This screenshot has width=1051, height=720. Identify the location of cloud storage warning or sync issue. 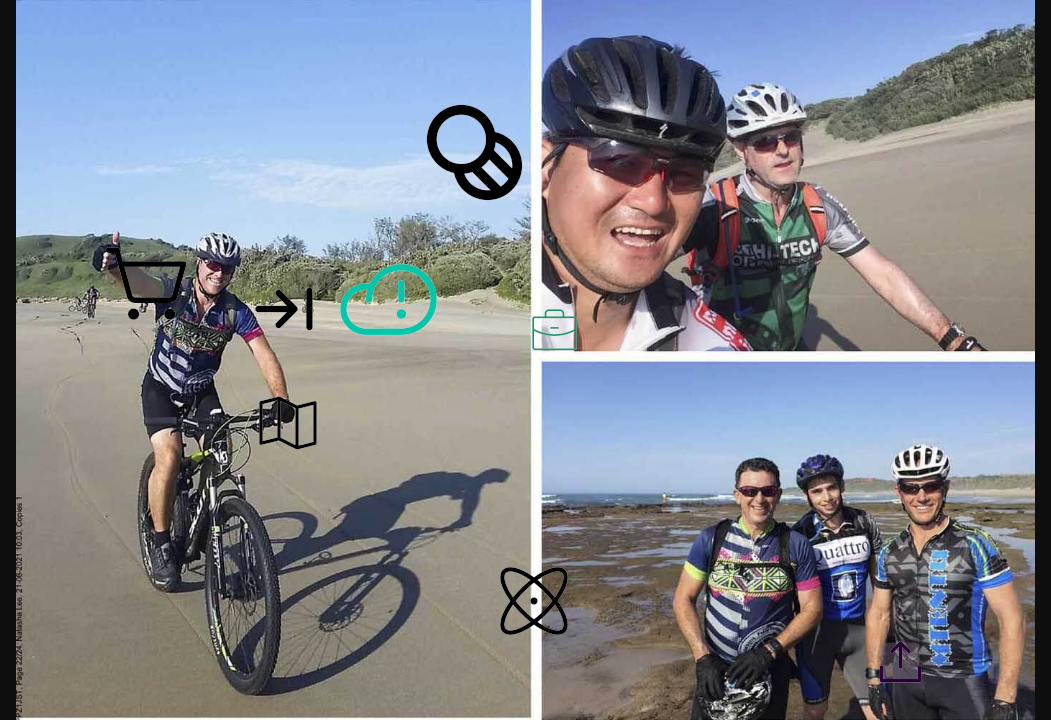
(388, 299).